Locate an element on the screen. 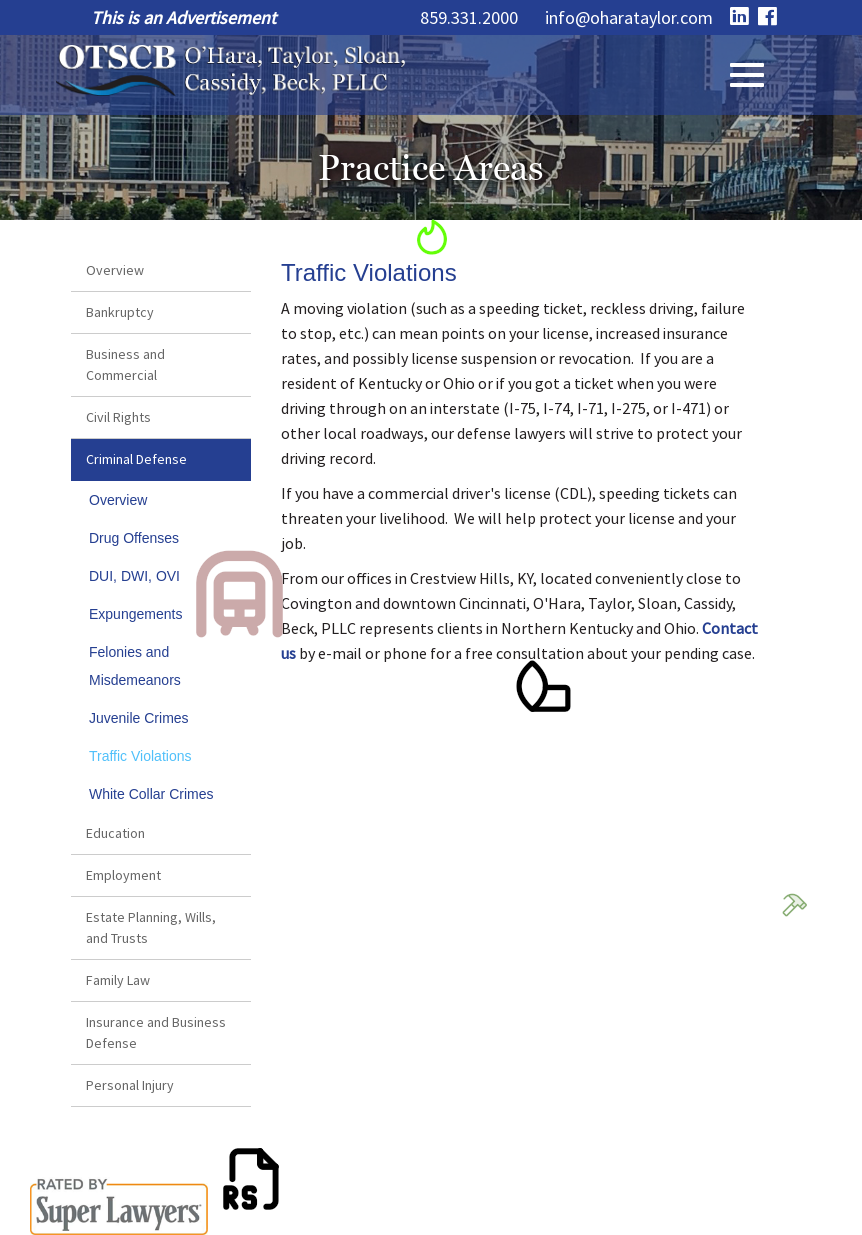 Image resolution: width=862 pixels, height=1235 pixels. rust source code file is located at coordinates (254, 1179).